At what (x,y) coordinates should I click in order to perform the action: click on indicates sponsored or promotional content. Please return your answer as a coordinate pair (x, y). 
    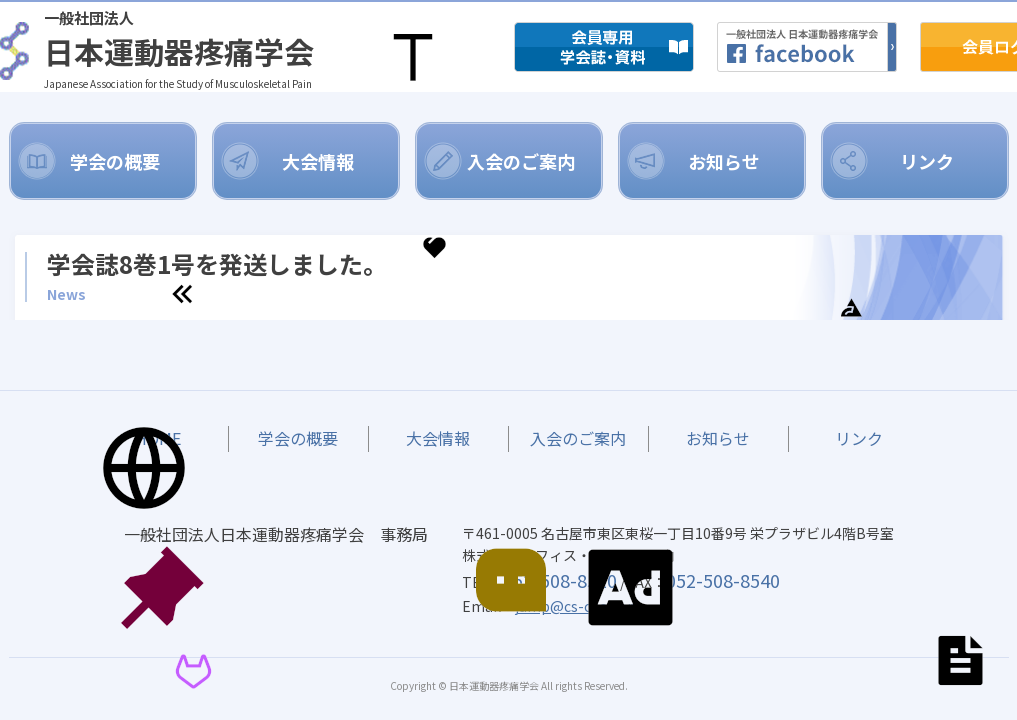
    Looking at the image, I should click on (630, 587).